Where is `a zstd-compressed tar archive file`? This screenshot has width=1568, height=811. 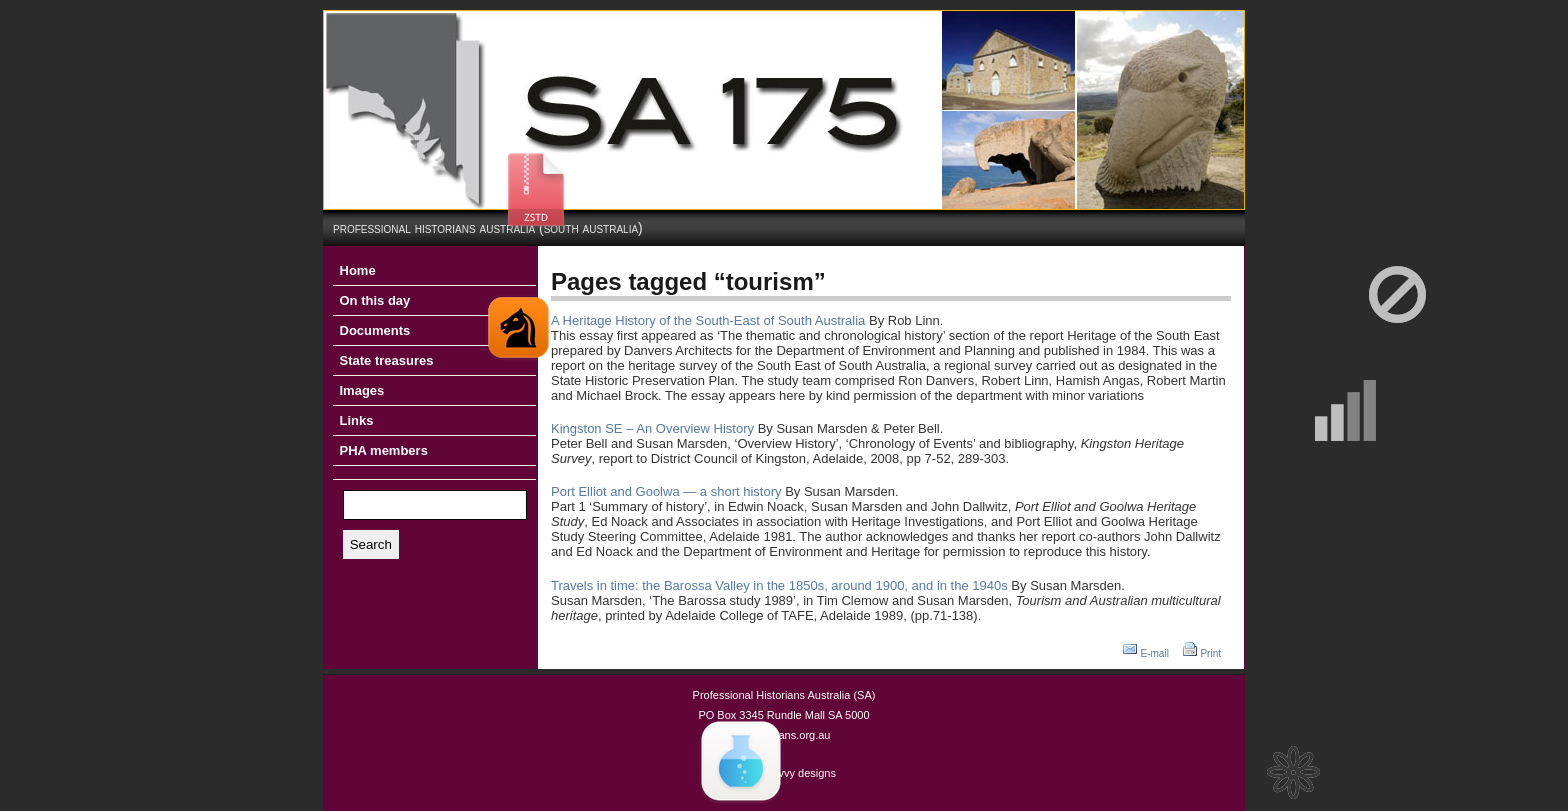 a zstd-compressed tar archive file is located at coordinates (536, 191).